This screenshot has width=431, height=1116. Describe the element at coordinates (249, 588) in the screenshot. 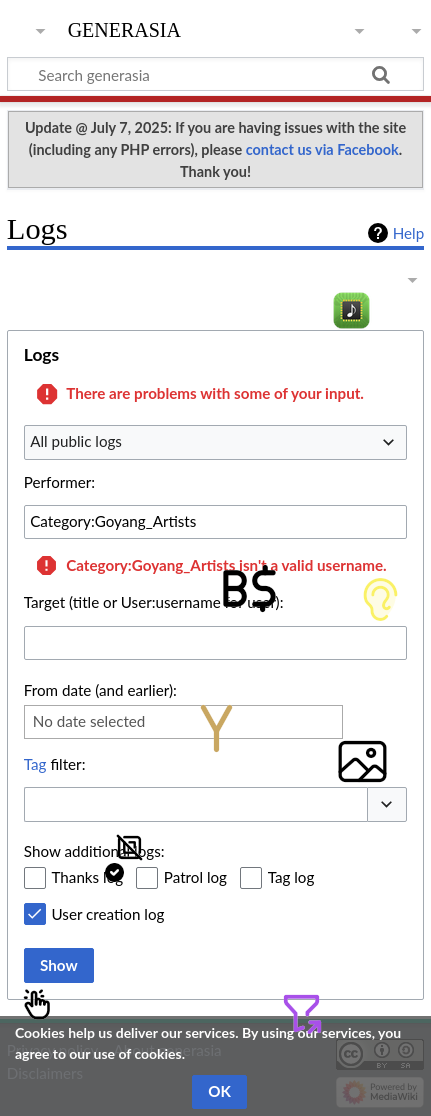

I see `display price in Brunei dollars` at that location.